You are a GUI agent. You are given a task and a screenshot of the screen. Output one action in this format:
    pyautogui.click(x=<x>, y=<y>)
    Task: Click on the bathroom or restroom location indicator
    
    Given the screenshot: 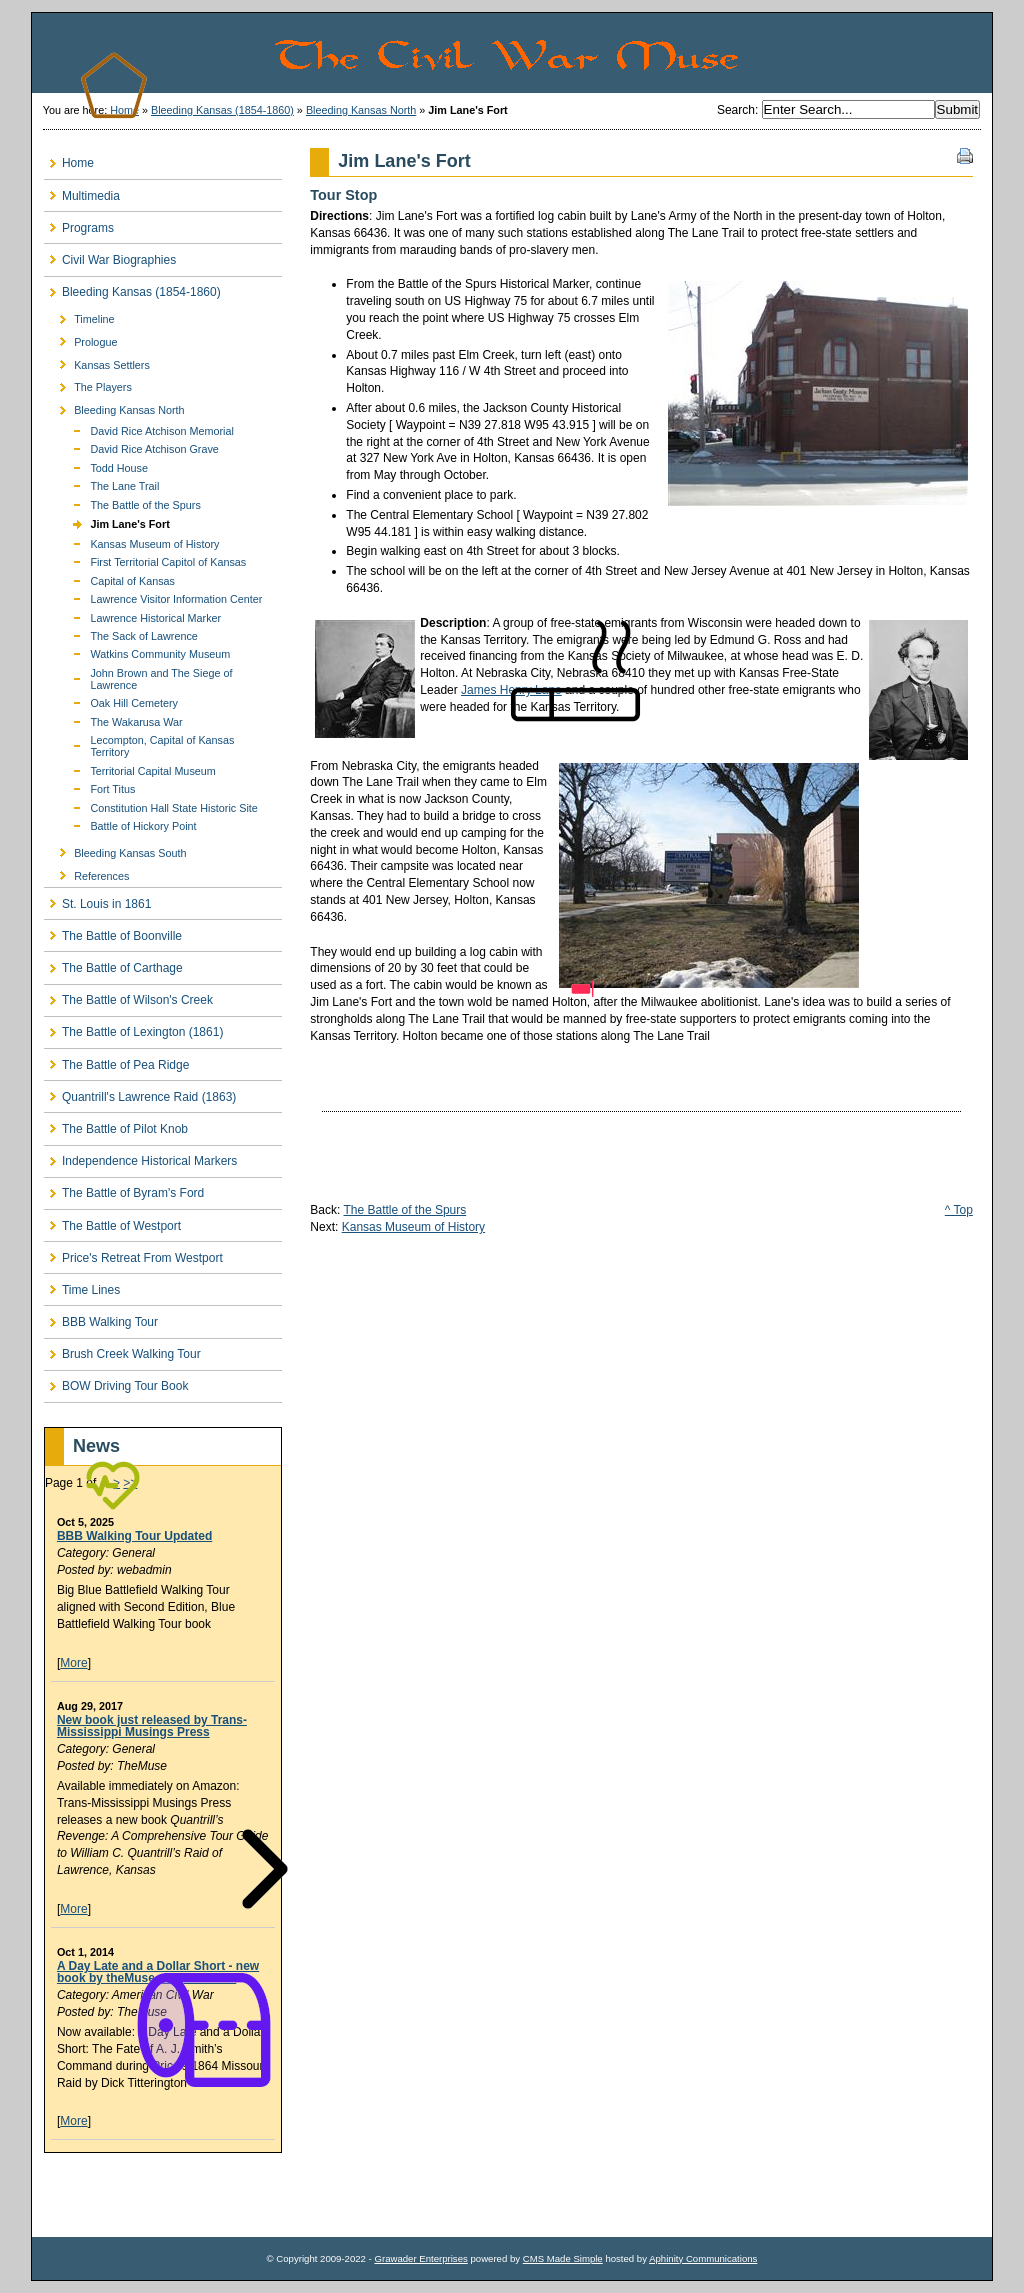 What is the action you would take?
    pyautogui.click(x=204, y=2030)
    